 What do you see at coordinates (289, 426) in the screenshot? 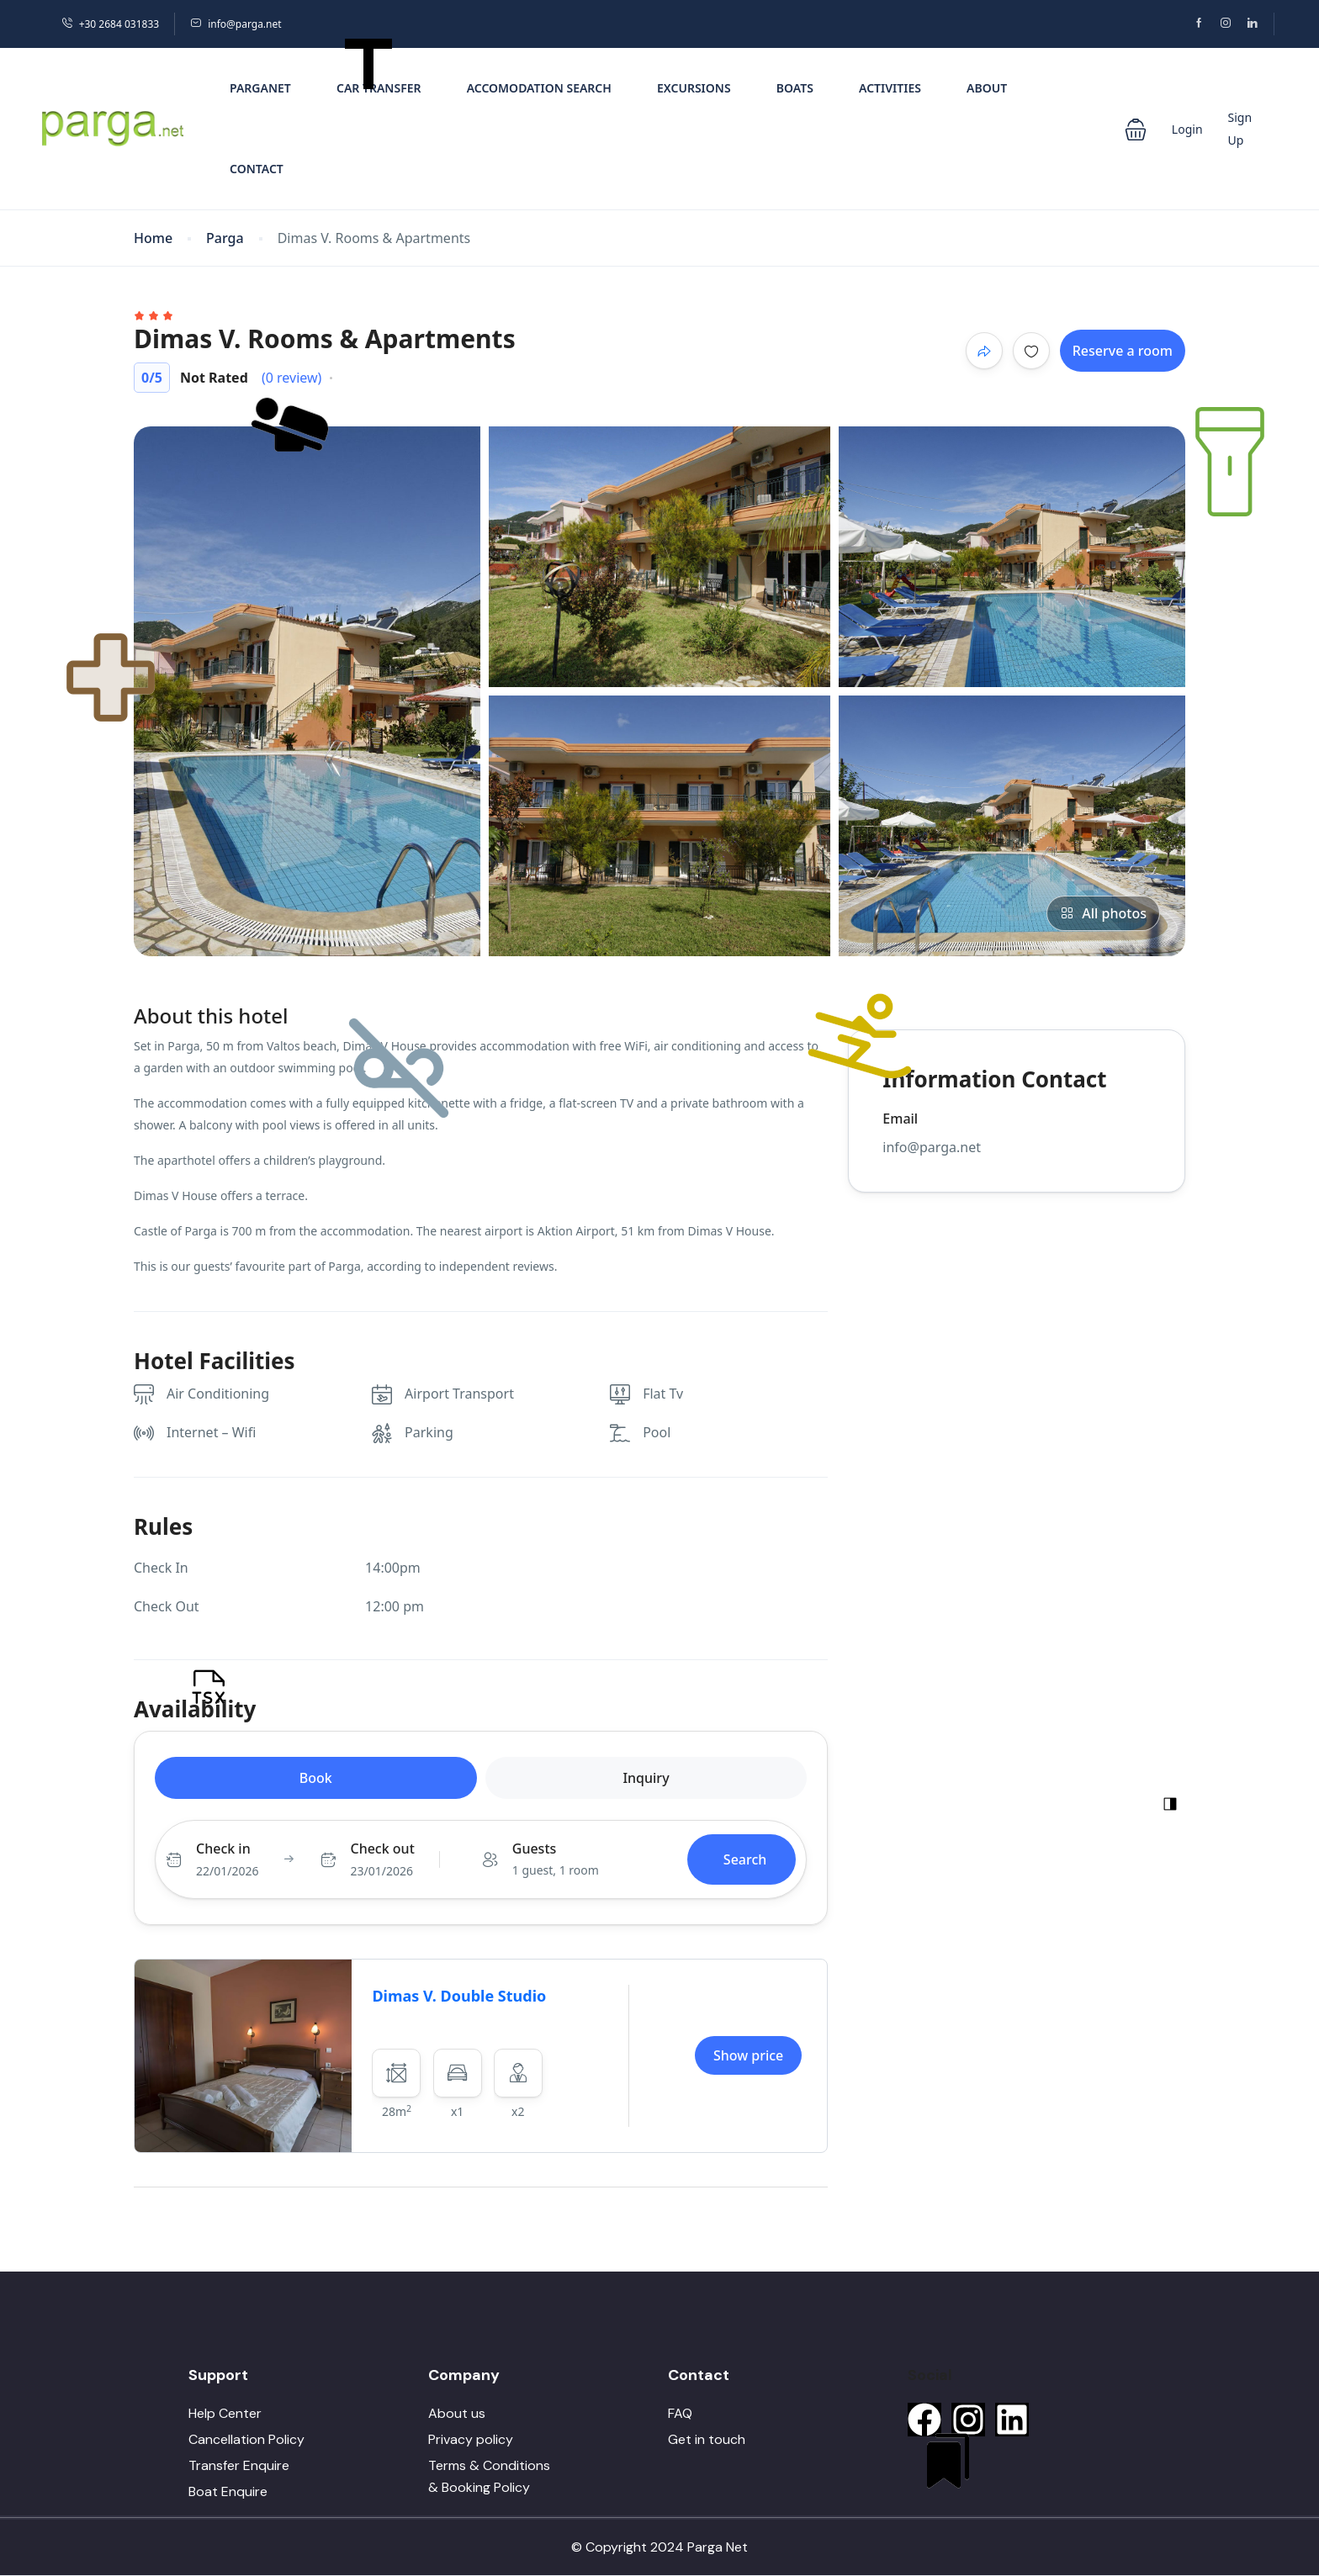
I see `indicates a lie-flat or angled seat option on a flight` at bounding box center [289, 426].